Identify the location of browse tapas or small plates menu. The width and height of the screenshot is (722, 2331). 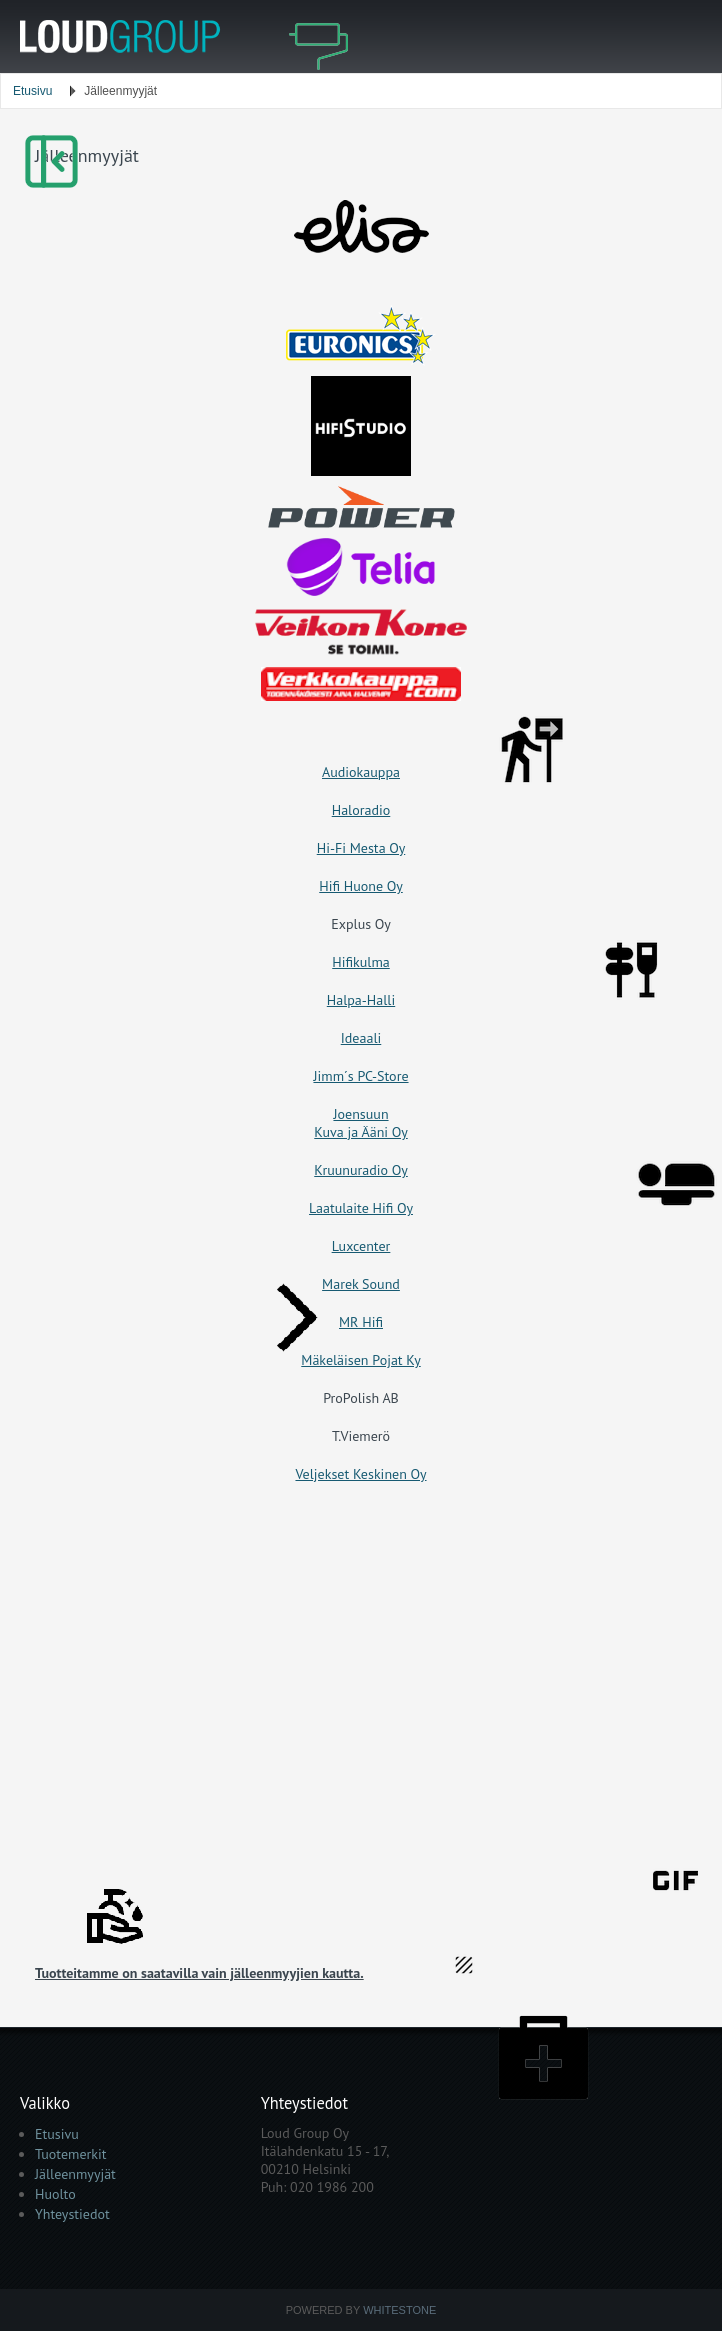
(632, 970).